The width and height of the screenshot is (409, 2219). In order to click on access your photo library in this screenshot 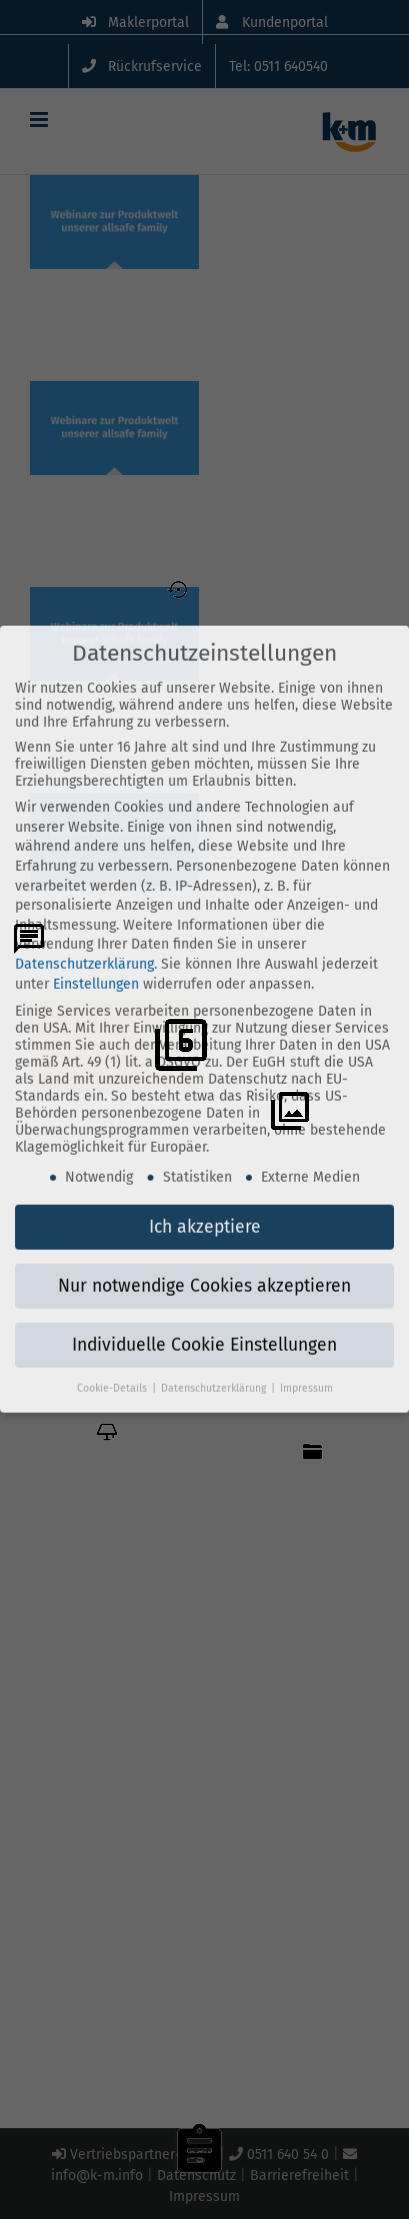, I will do `click(290, 1111)`.